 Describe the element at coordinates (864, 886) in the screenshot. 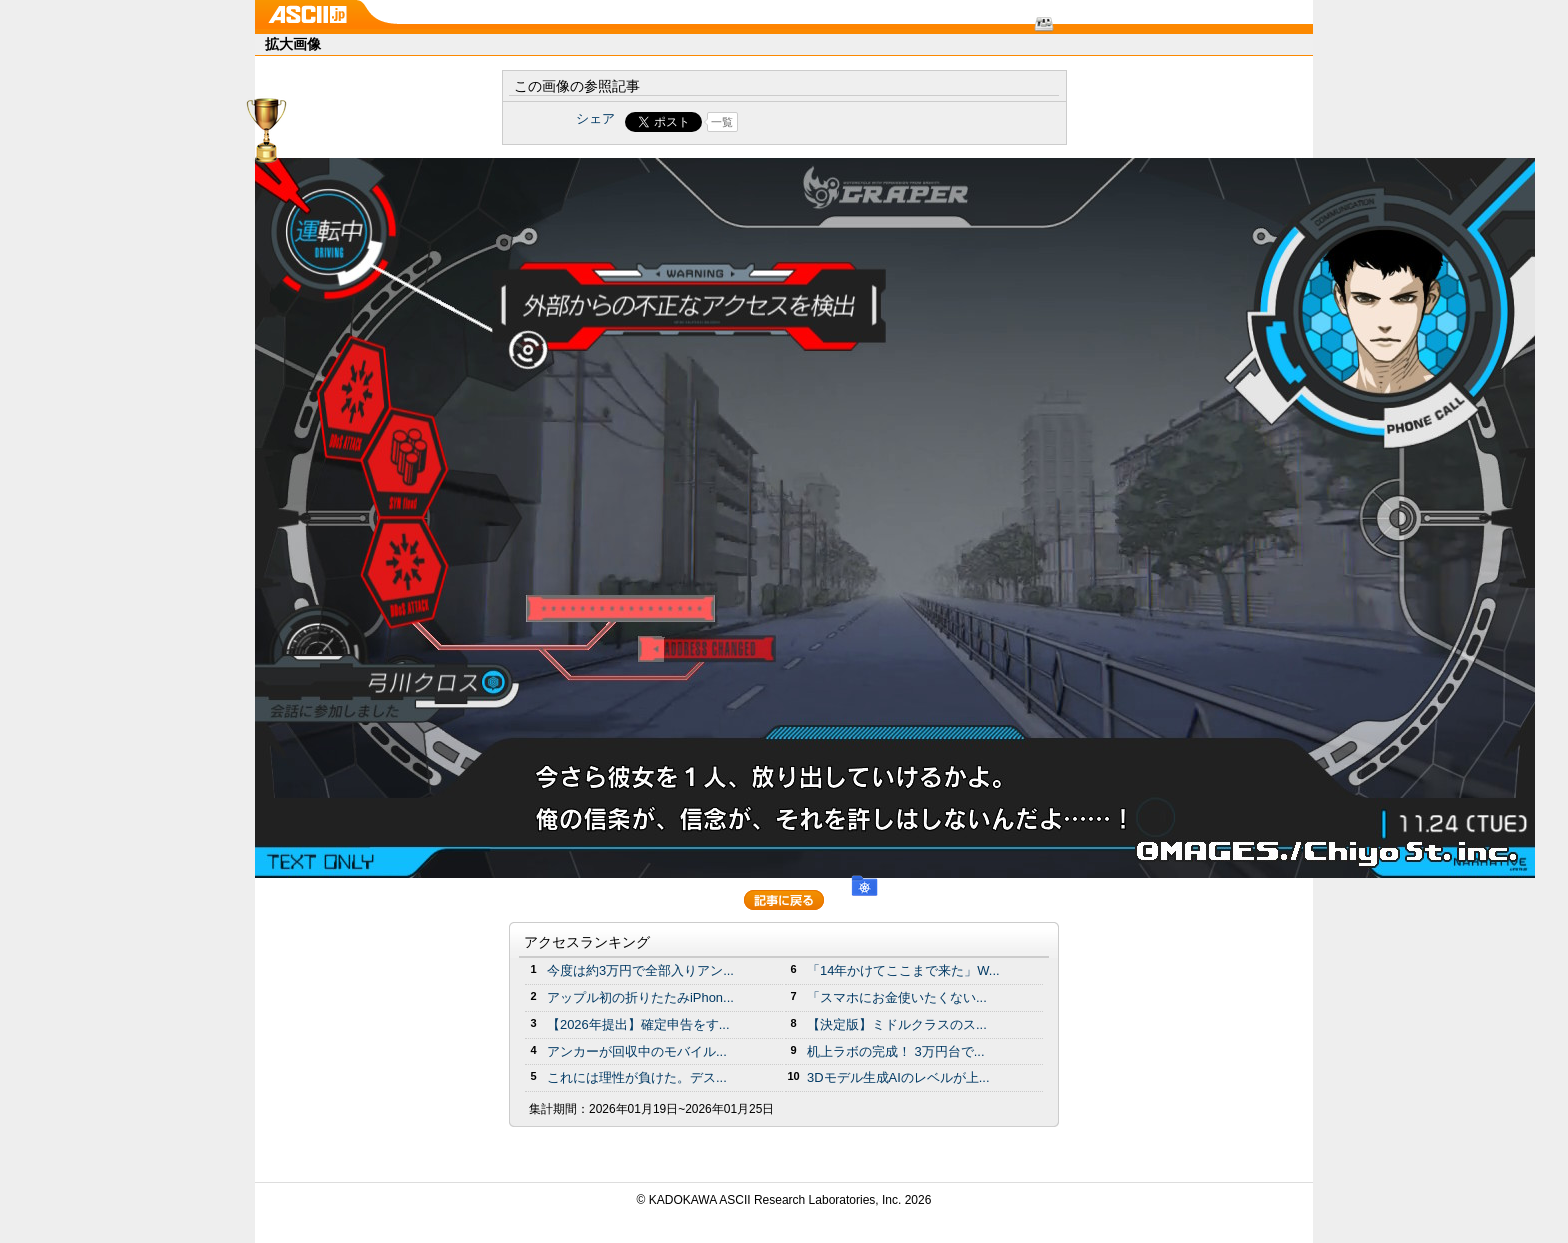

I see `open kubernetes project files` at that location.